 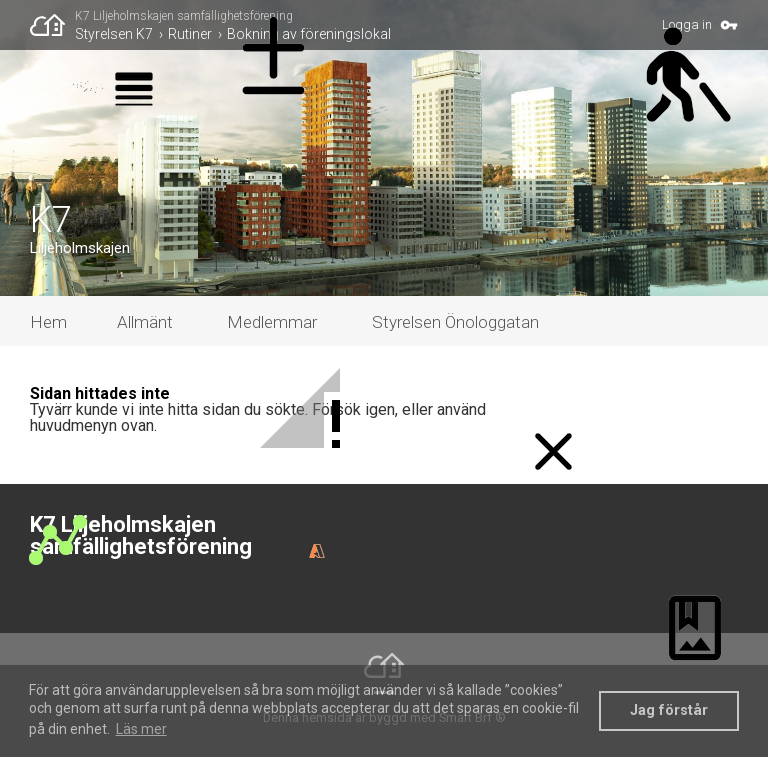 What do you see at coordinates (695, 628) in the screenshot?
I see `access your photo album` at bounding box center [695, 628].